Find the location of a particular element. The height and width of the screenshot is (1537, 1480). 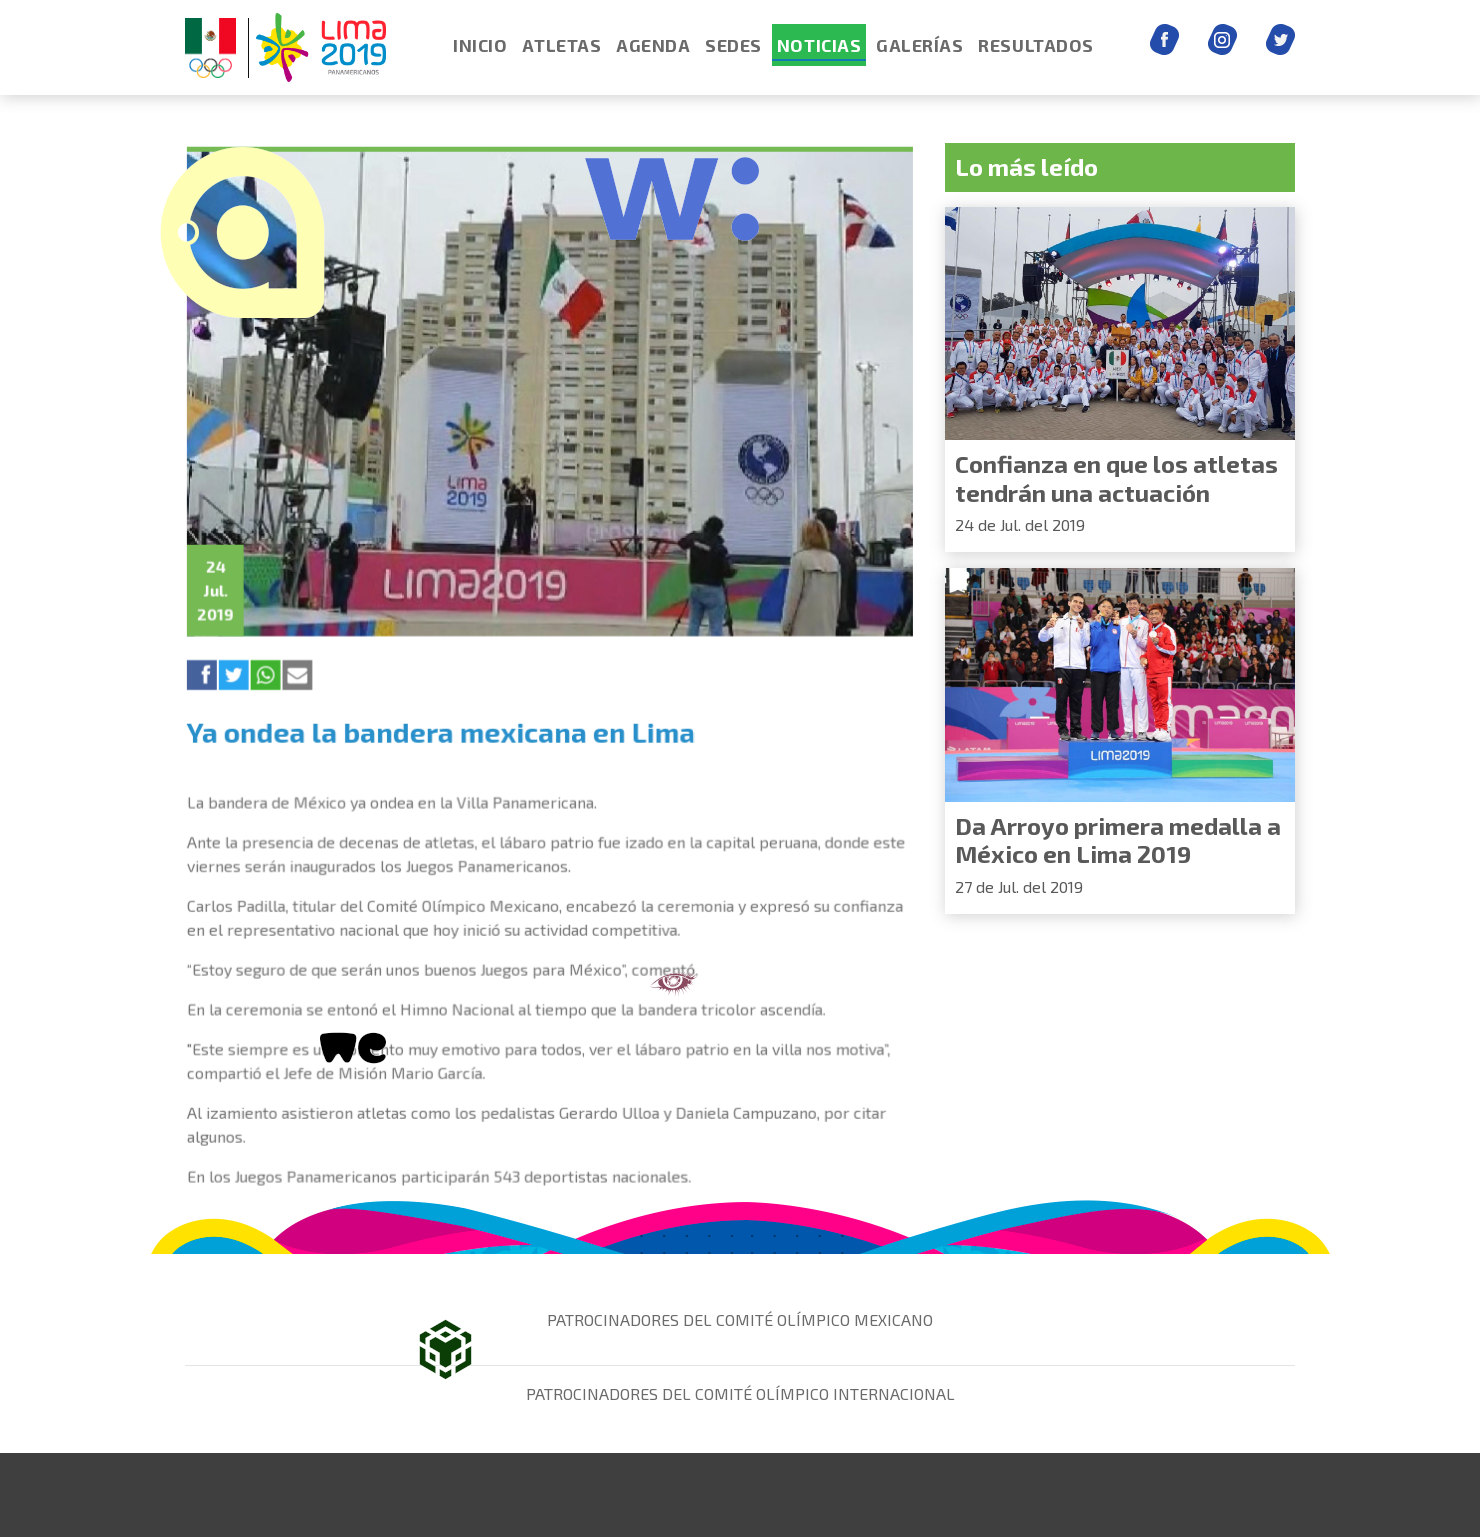

Avalonia UI framework logo is located at coordinates (242, 232).